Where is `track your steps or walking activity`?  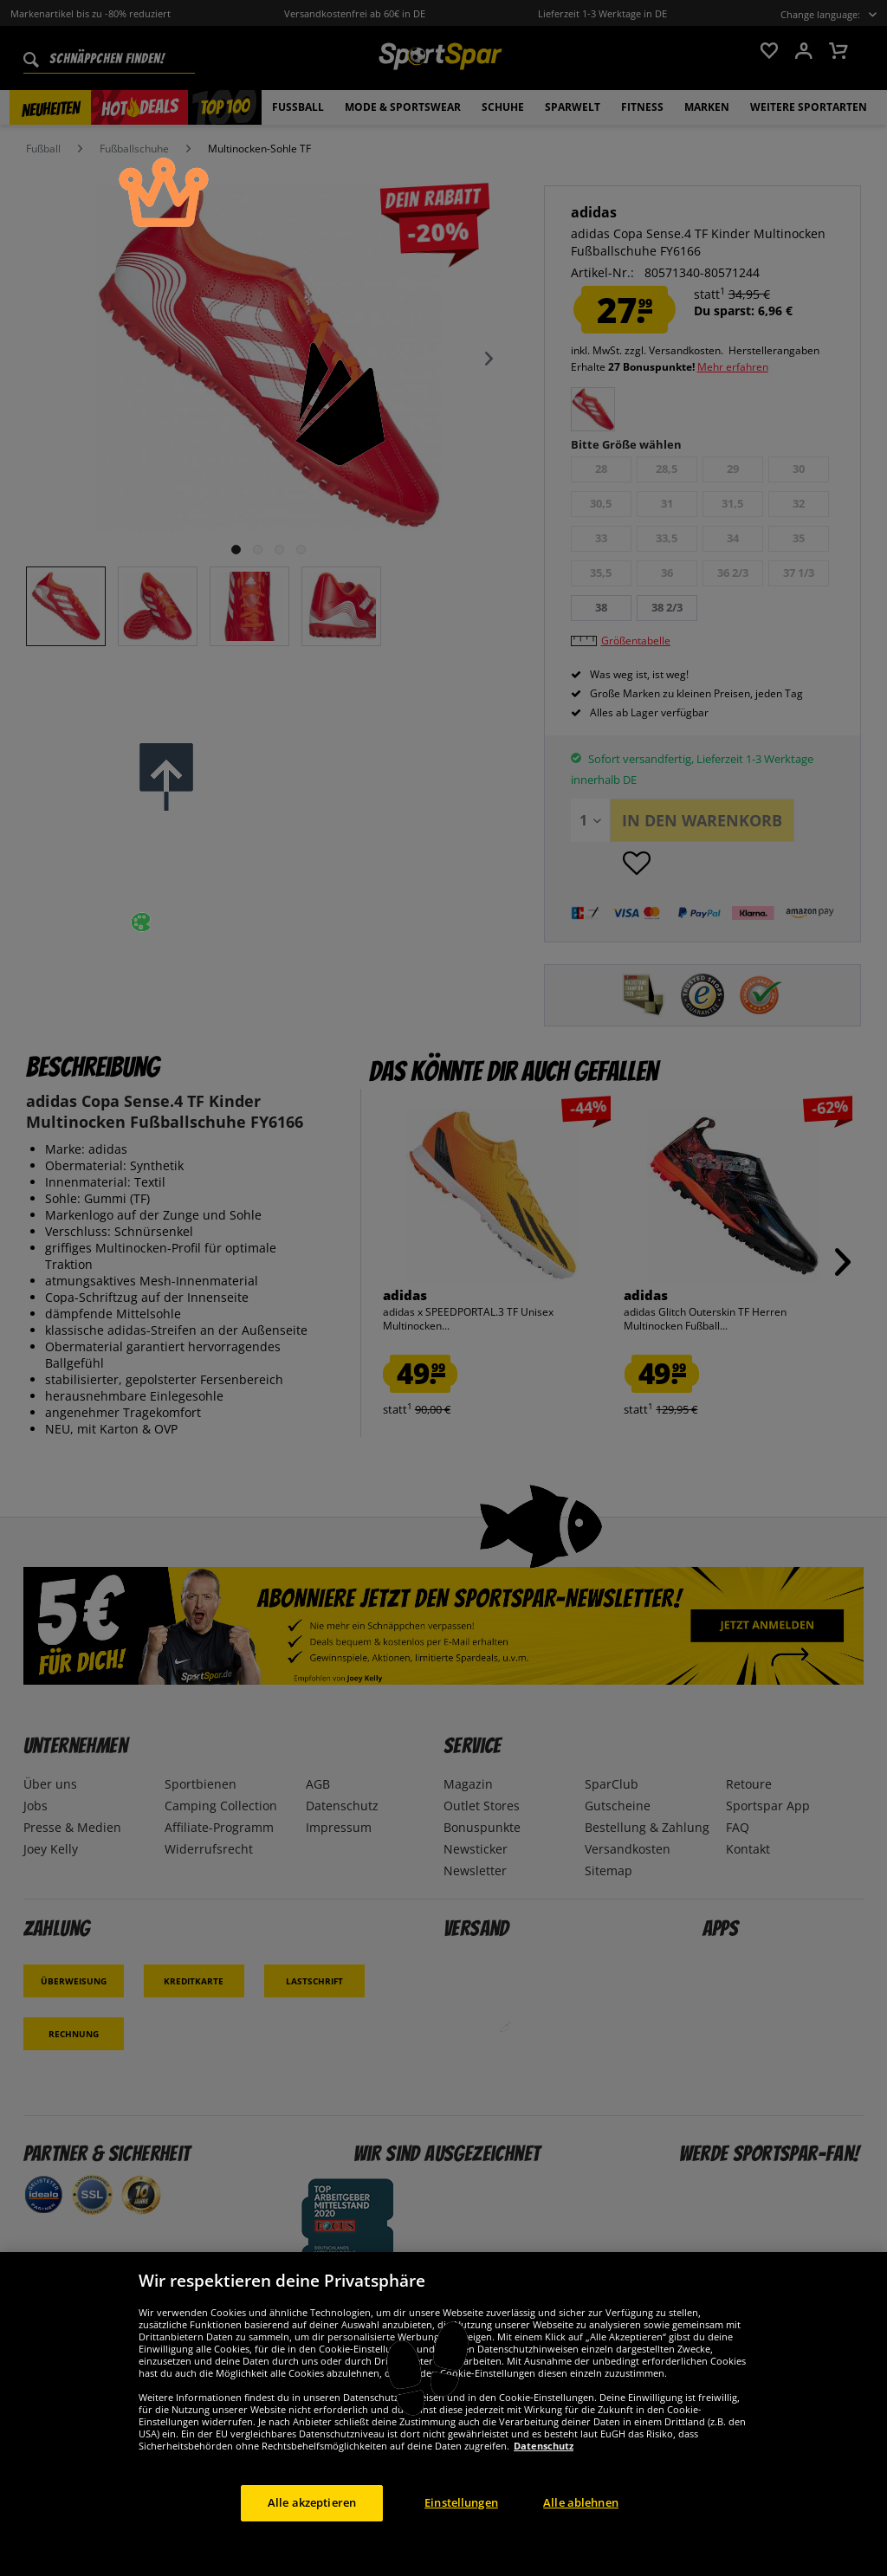
track your steps or walking activity is located at coordinates (427, 2368).